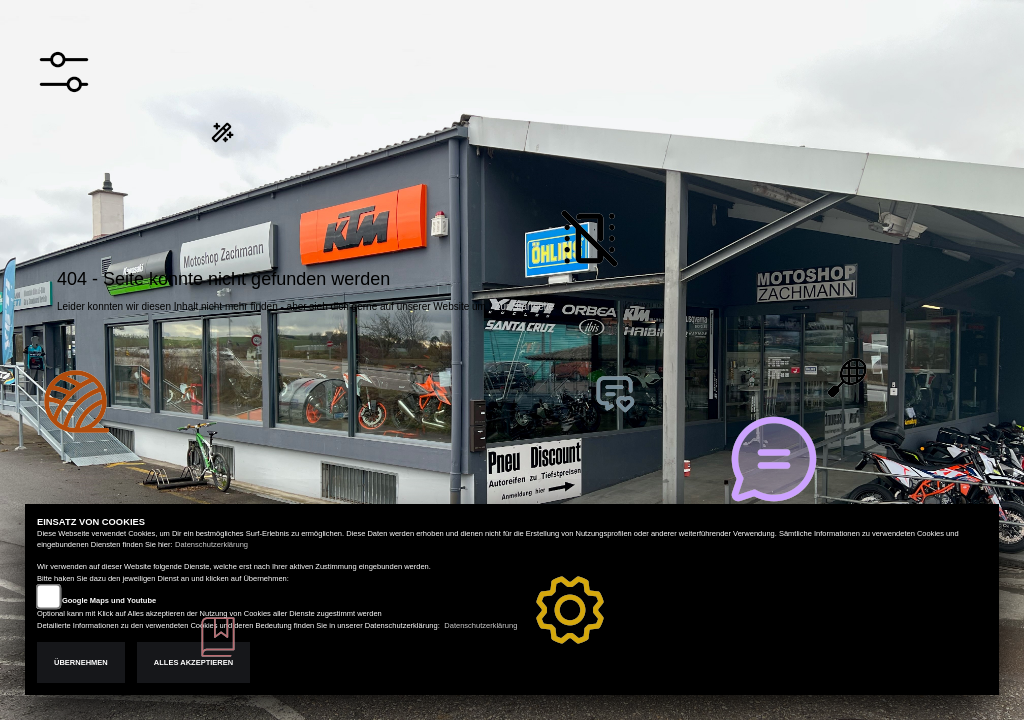 The image size is (1024, 720). What do you see at coordinates (218, 637) in the screenshot?
I see `access your bookmarked reading list` at bounding box center [218, 637].